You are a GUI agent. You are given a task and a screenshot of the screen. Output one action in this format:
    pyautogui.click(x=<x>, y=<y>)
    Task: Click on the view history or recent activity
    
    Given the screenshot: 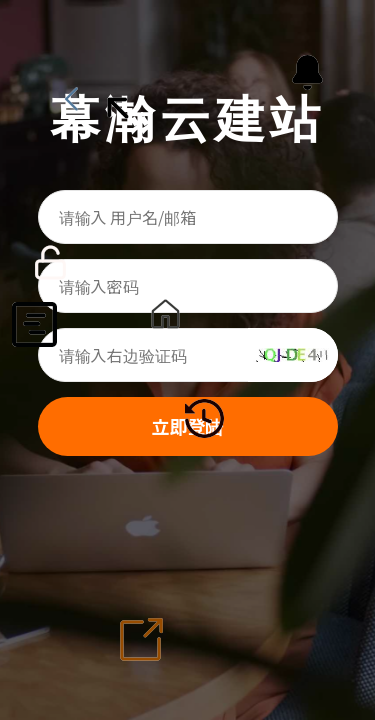 What is the action you would take?
    pyautogui.click(x=204, y=418)
    